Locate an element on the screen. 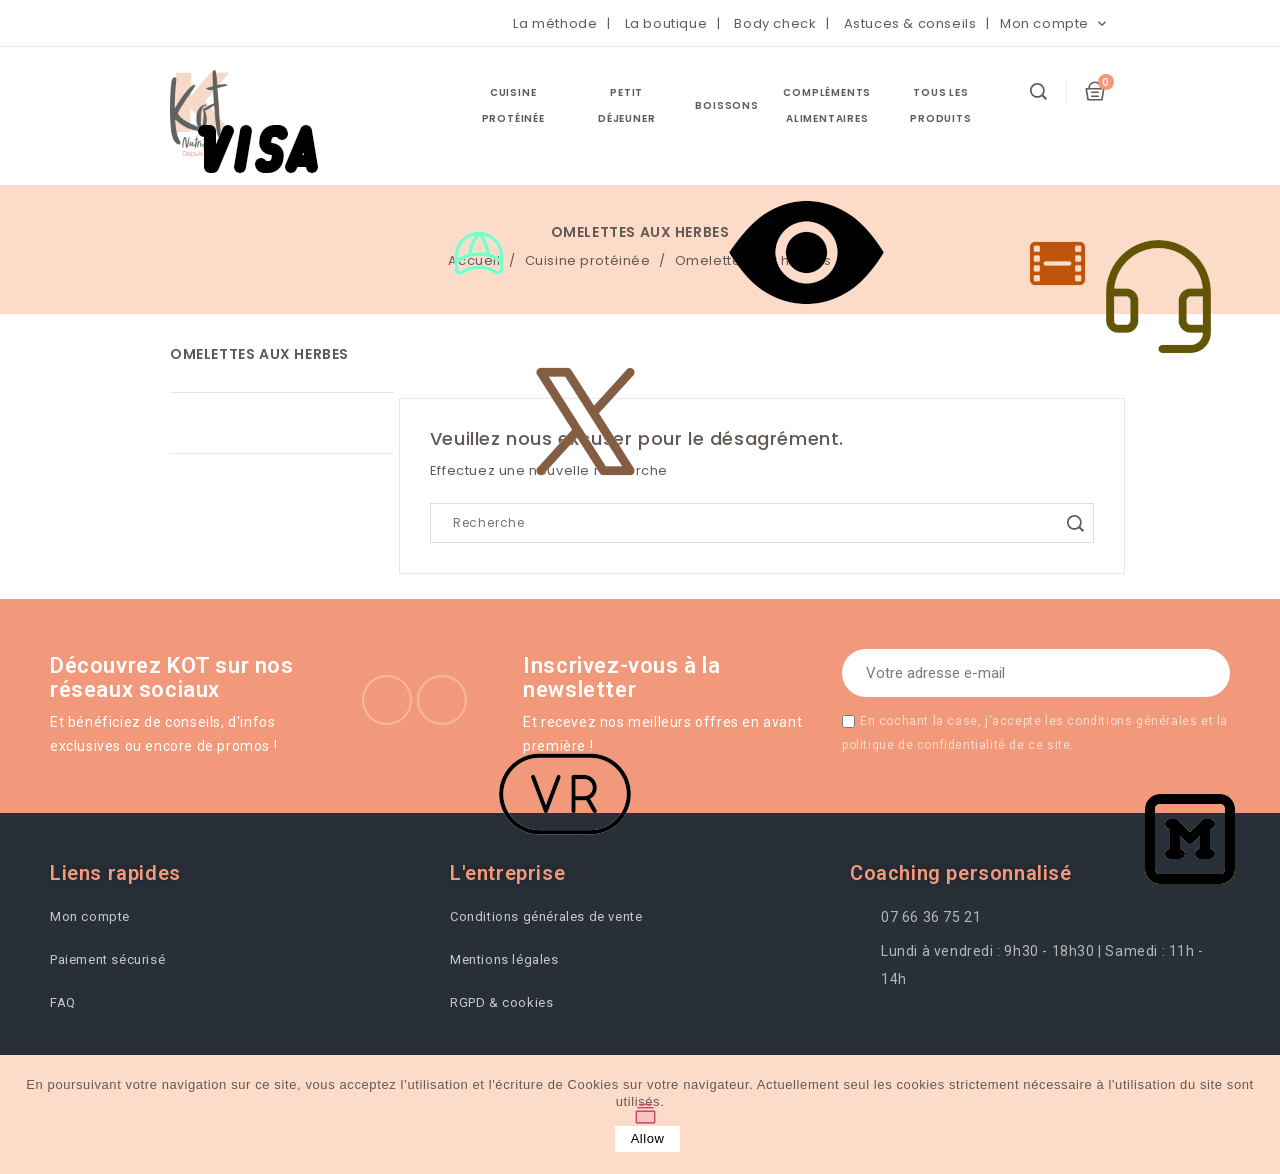  access virtual reality mode or settings is located at coordinates (565, 794).